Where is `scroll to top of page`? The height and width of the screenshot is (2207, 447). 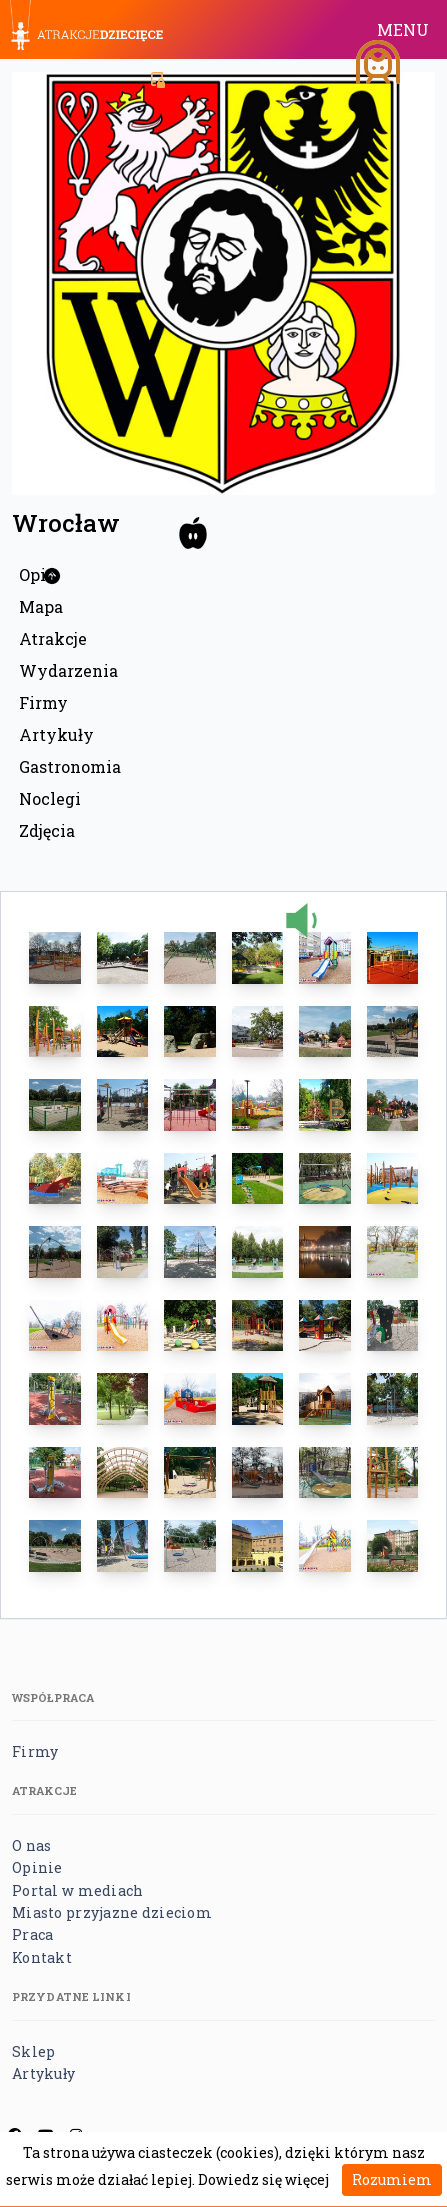 scroll to top of page is located at coordinates (52, 576).